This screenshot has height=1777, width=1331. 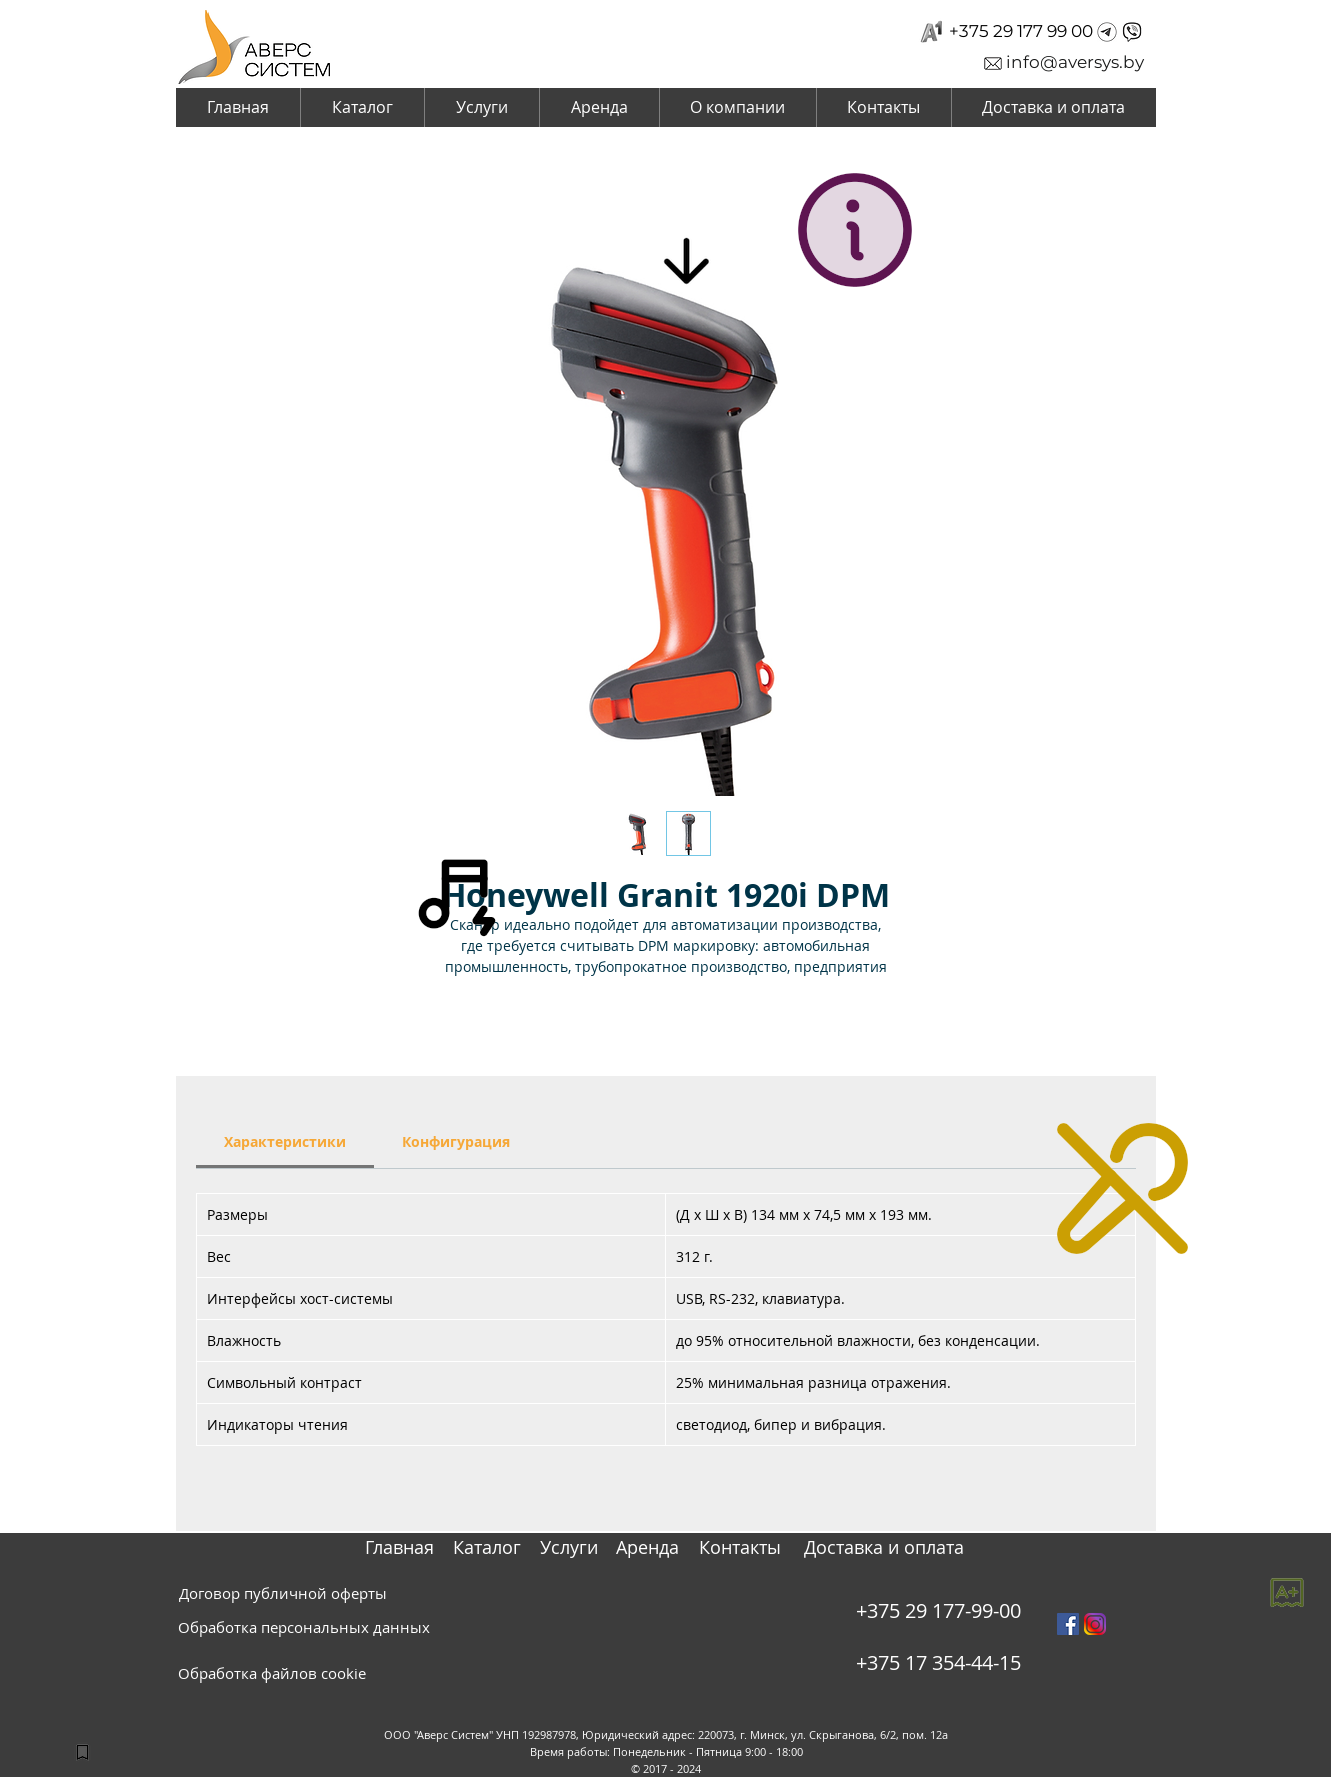 I want to click on mute microphone, so click(x=1122, y=1188).